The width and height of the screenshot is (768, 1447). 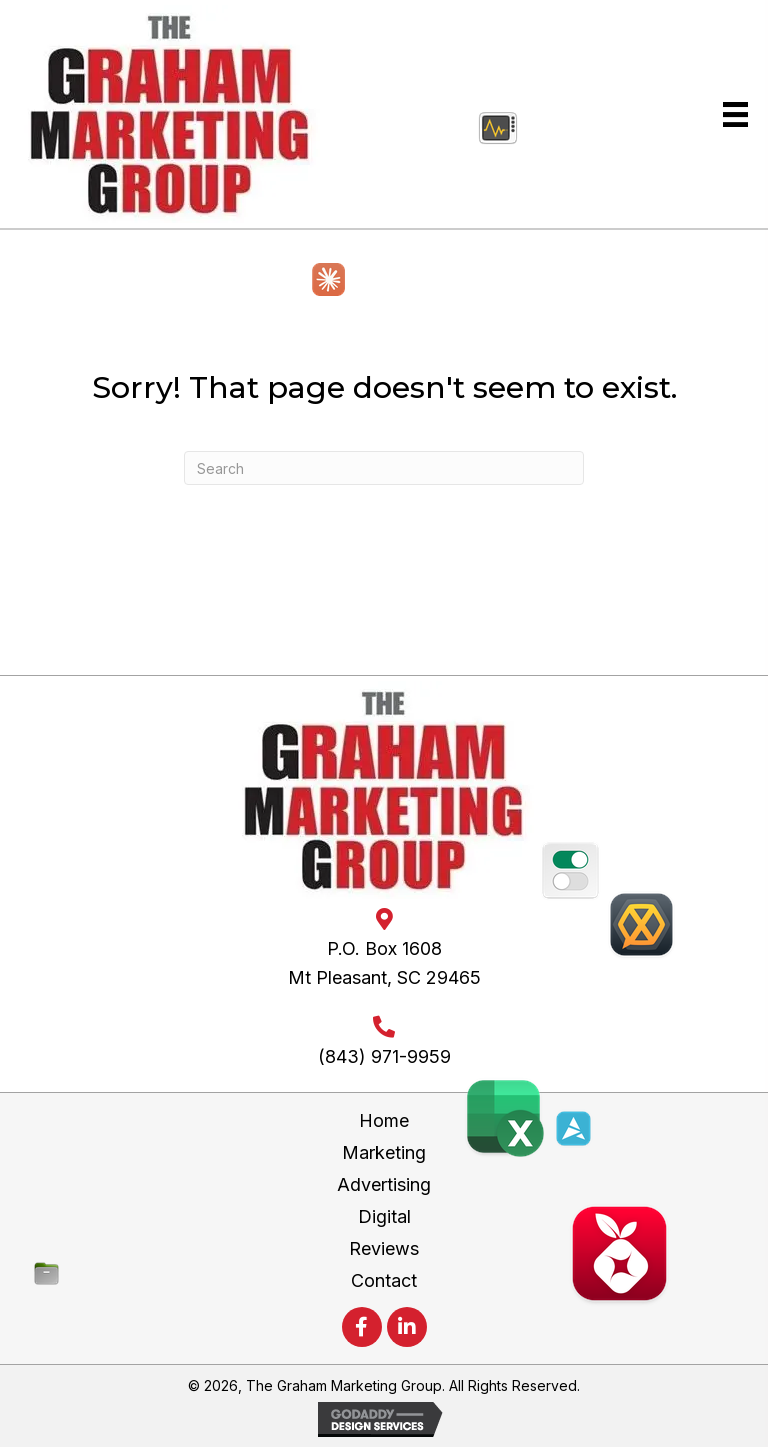 What do you see at coordinates (498, 128) in the screenshot?
I see `open system monitor application` at bounding box center [498, 128].